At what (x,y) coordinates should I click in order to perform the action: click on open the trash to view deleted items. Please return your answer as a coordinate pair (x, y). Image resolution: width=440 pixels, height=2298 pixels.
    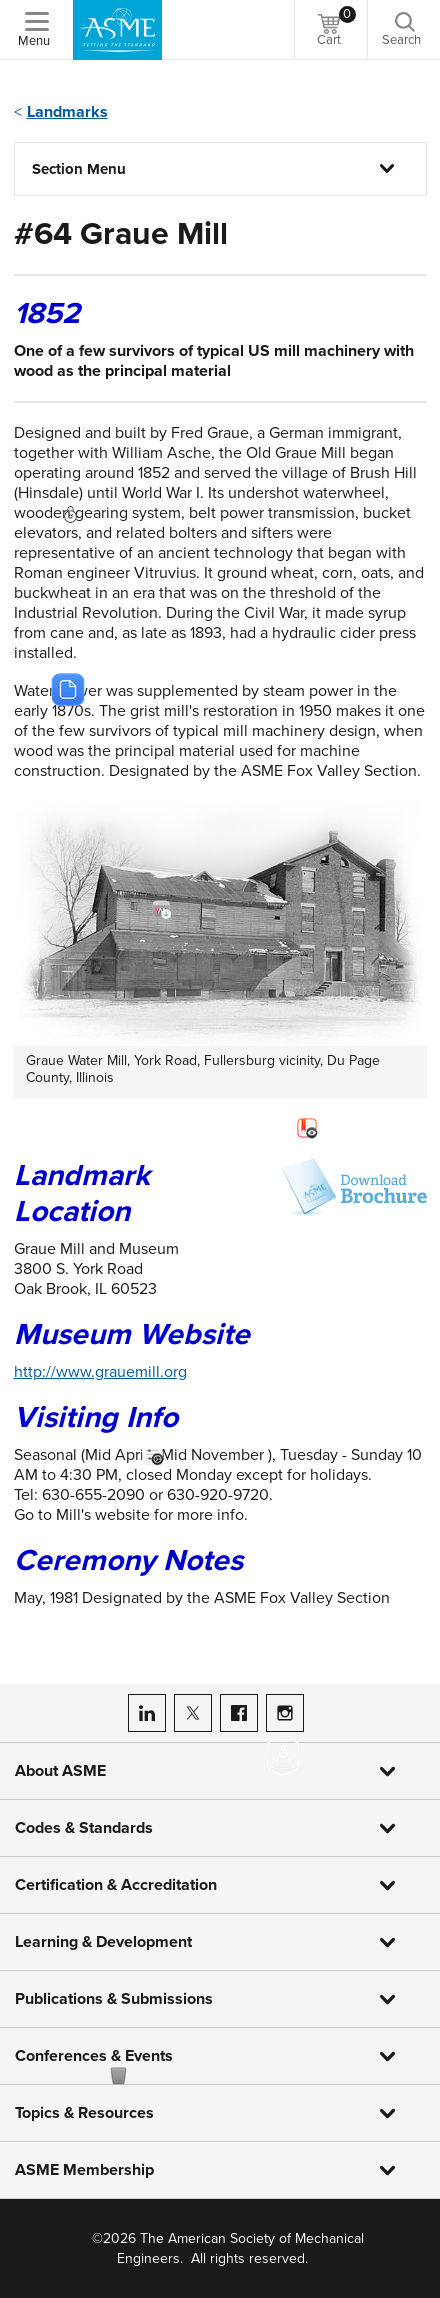
    Looking at the image, I should click on (118, 2075).